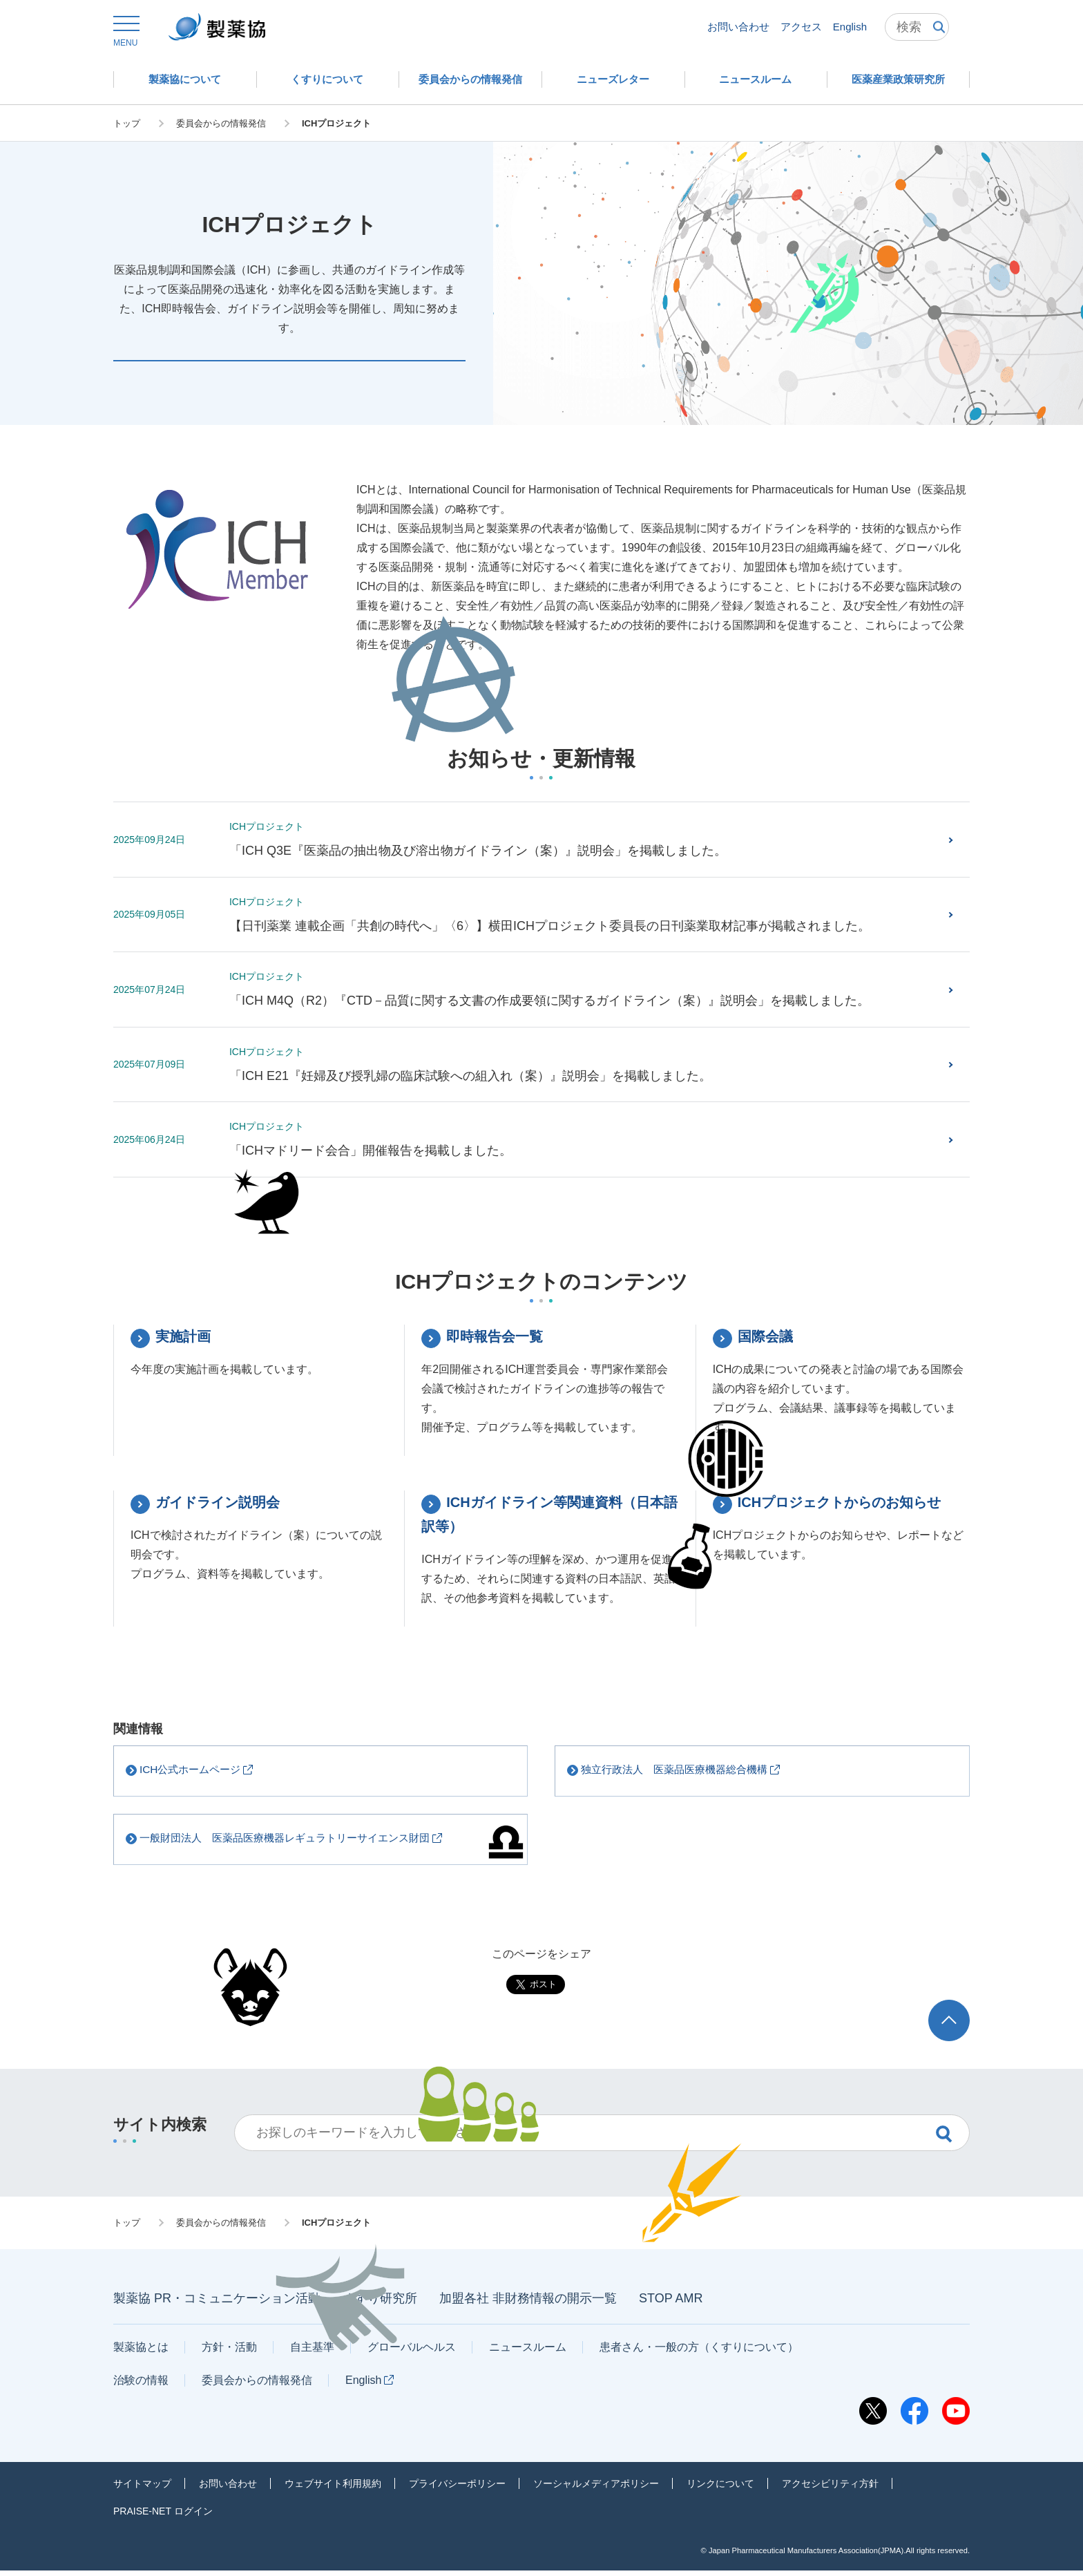 This screenshot has width=1083, height=2576. What do you see at coordinates (453, 679) in the screenshot?
I see `indicates anarchist or anti-establishment faction in game` at bounding box center [453, 679].